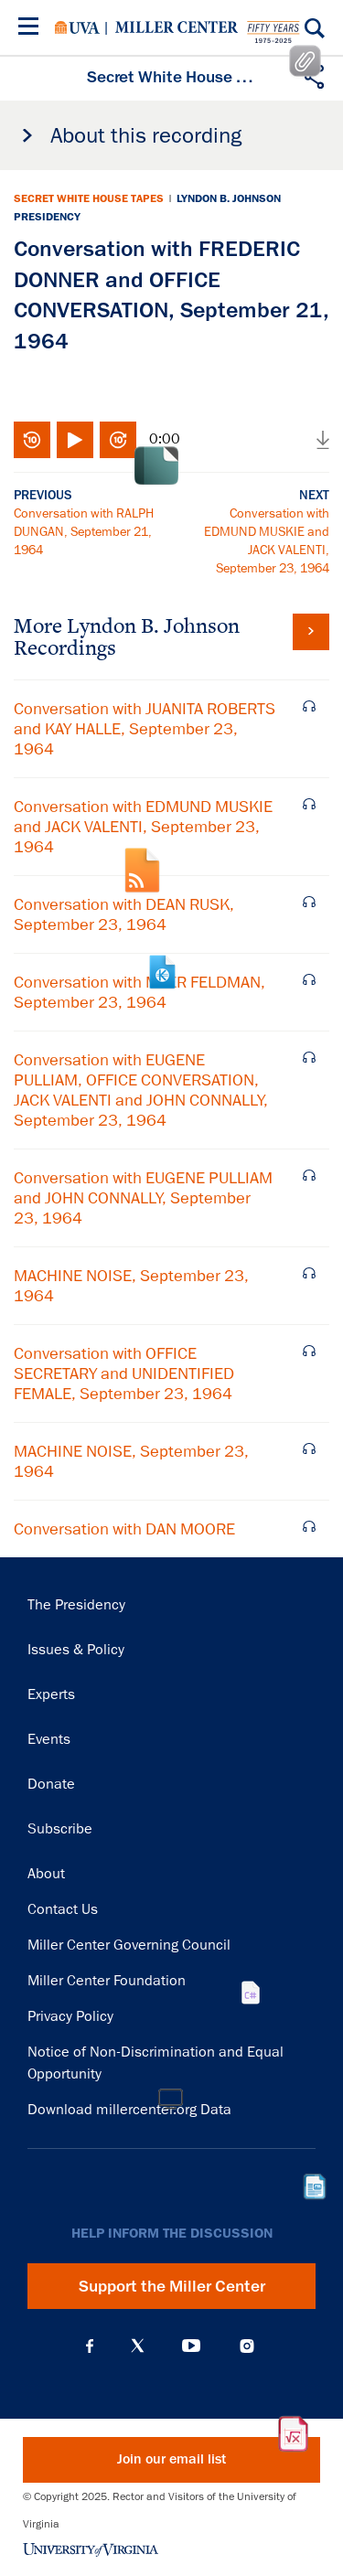  I want to click on open a KMyMoney financial data file, so click(162, 972).